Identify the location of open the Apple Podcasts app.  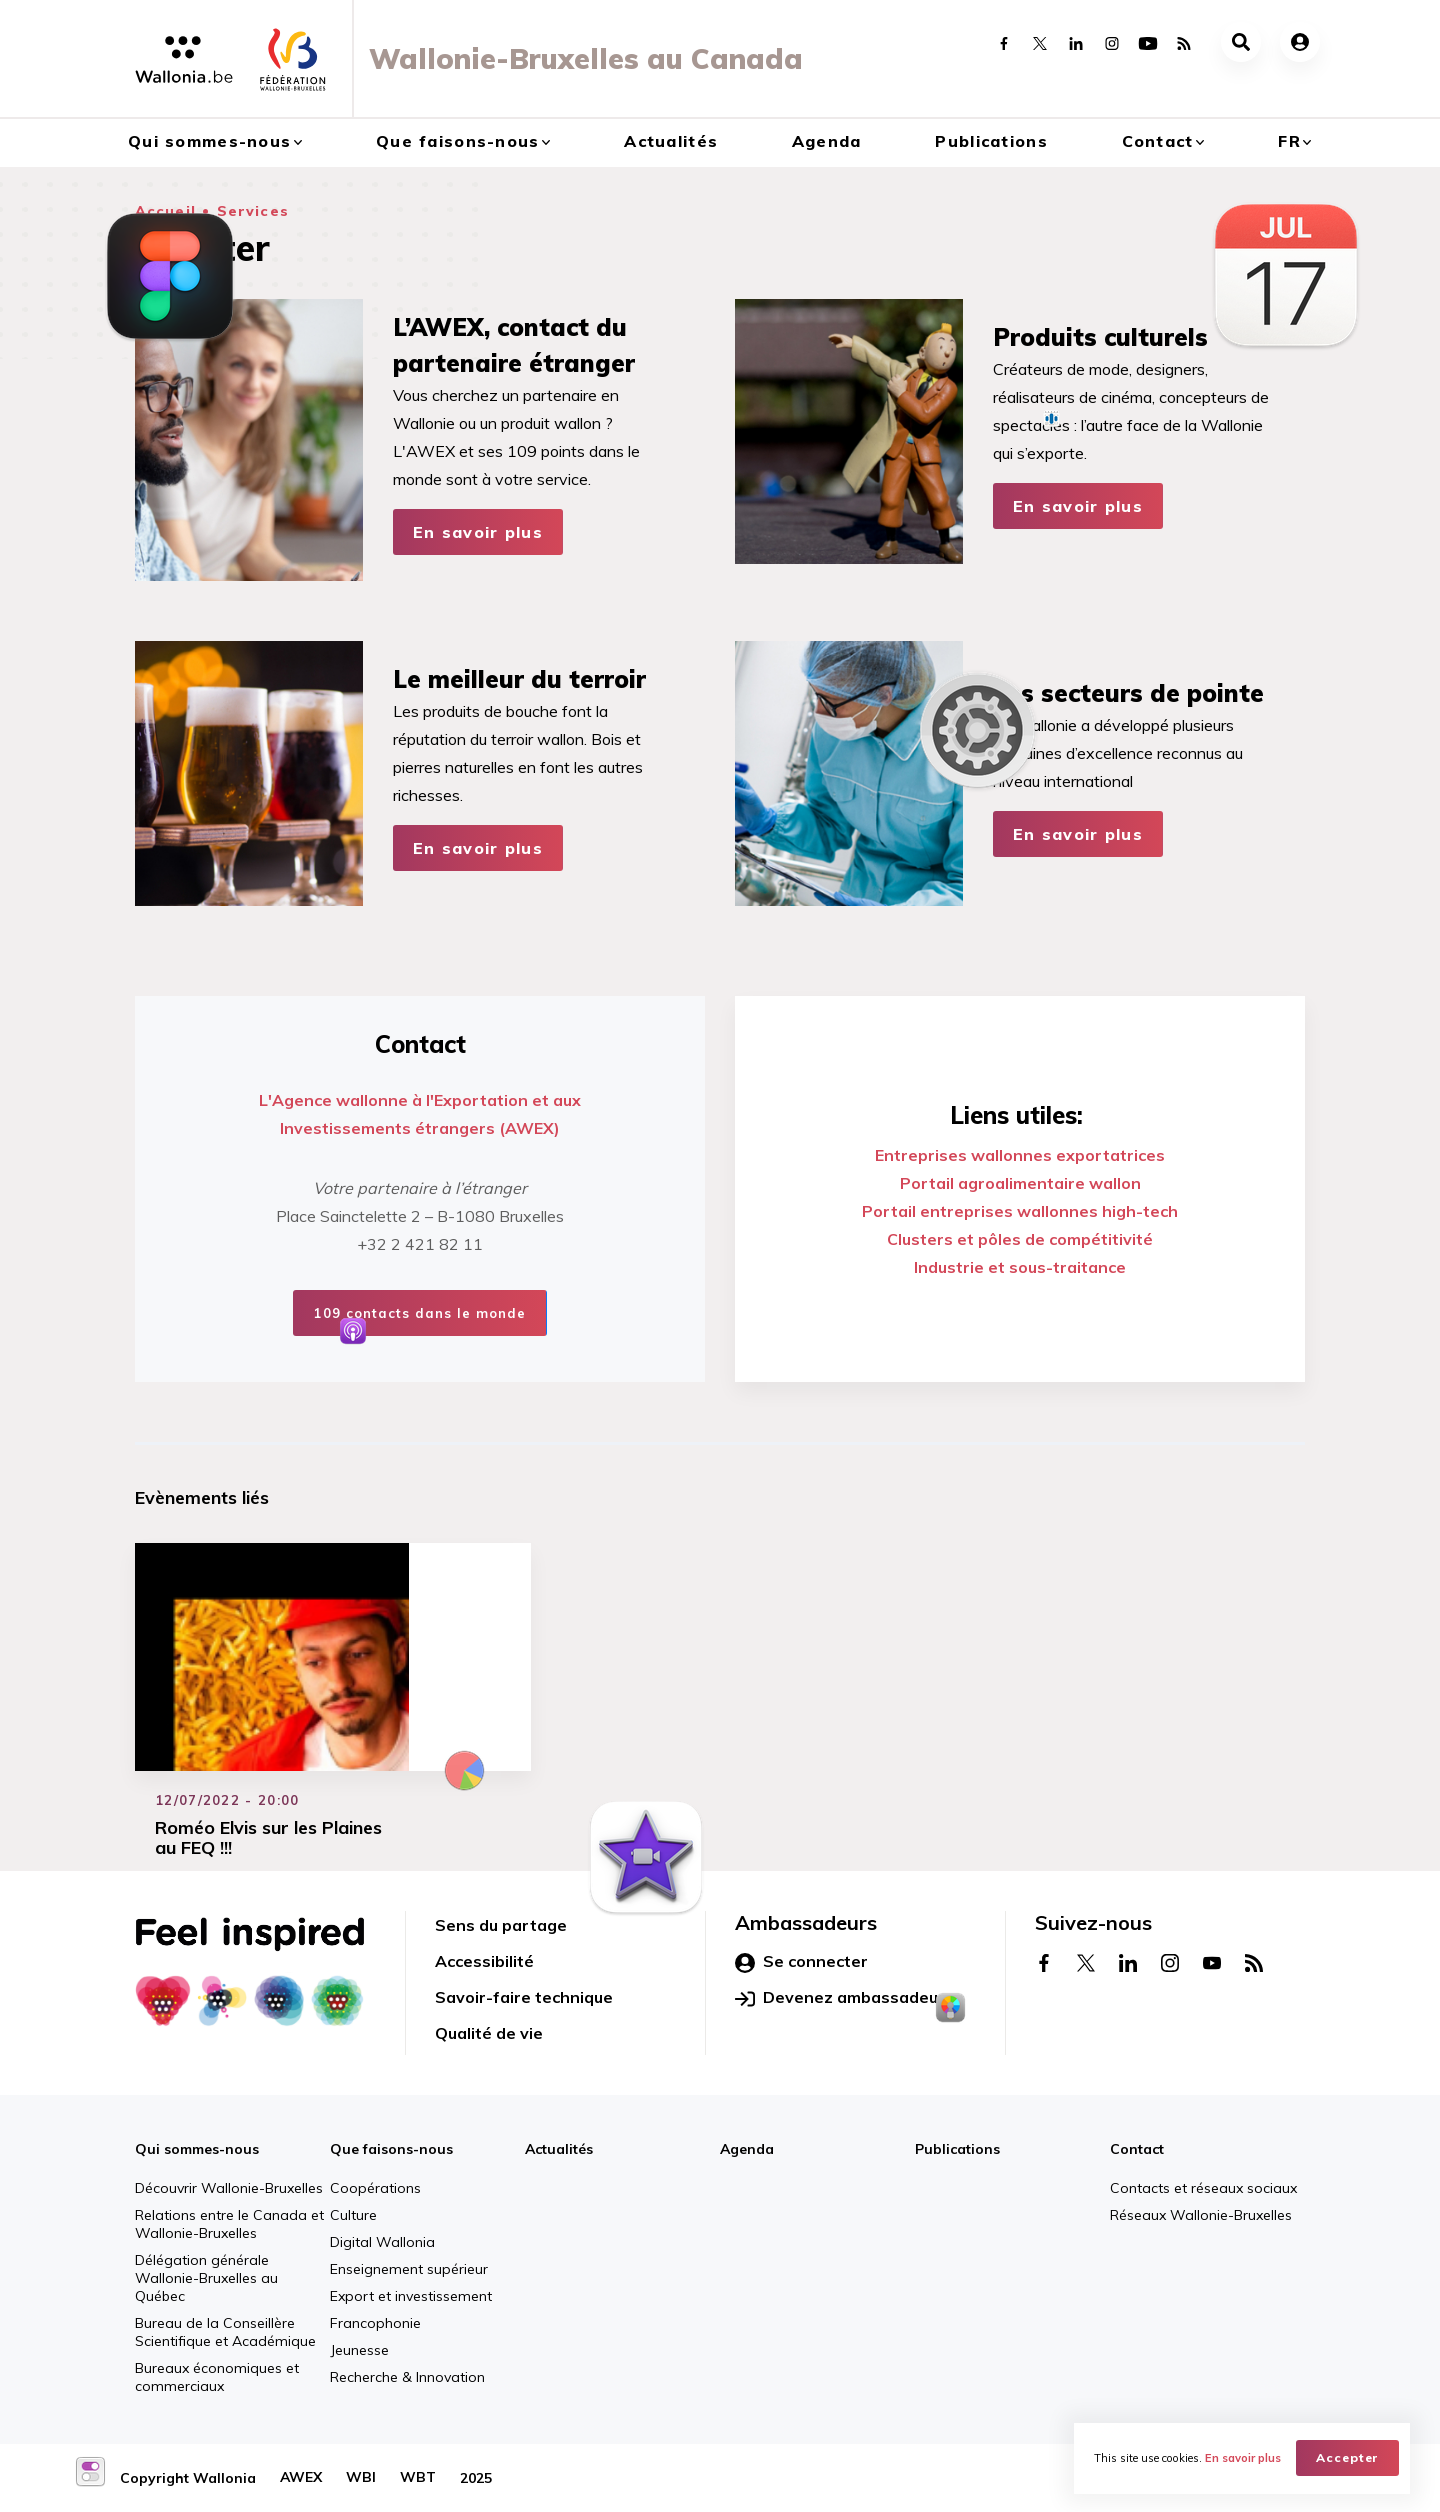
(353, 1331).